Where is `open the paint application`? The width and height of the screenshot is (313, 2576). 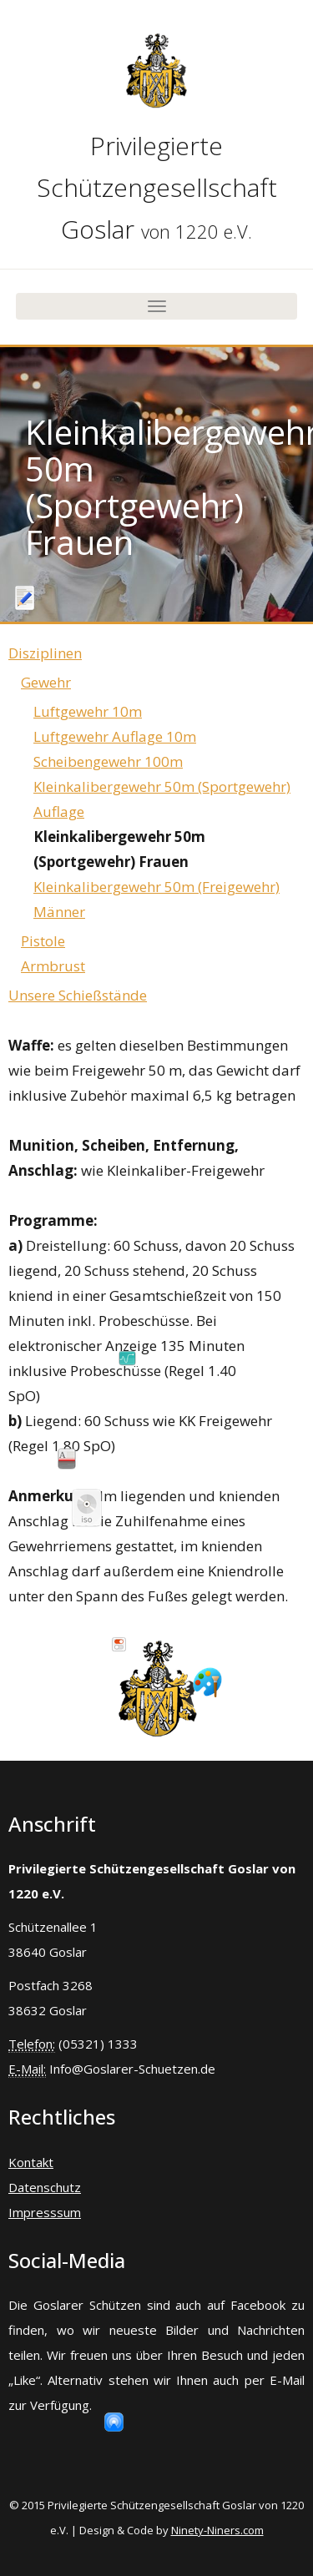 open the paint application is located at coordinates (207, 1681).